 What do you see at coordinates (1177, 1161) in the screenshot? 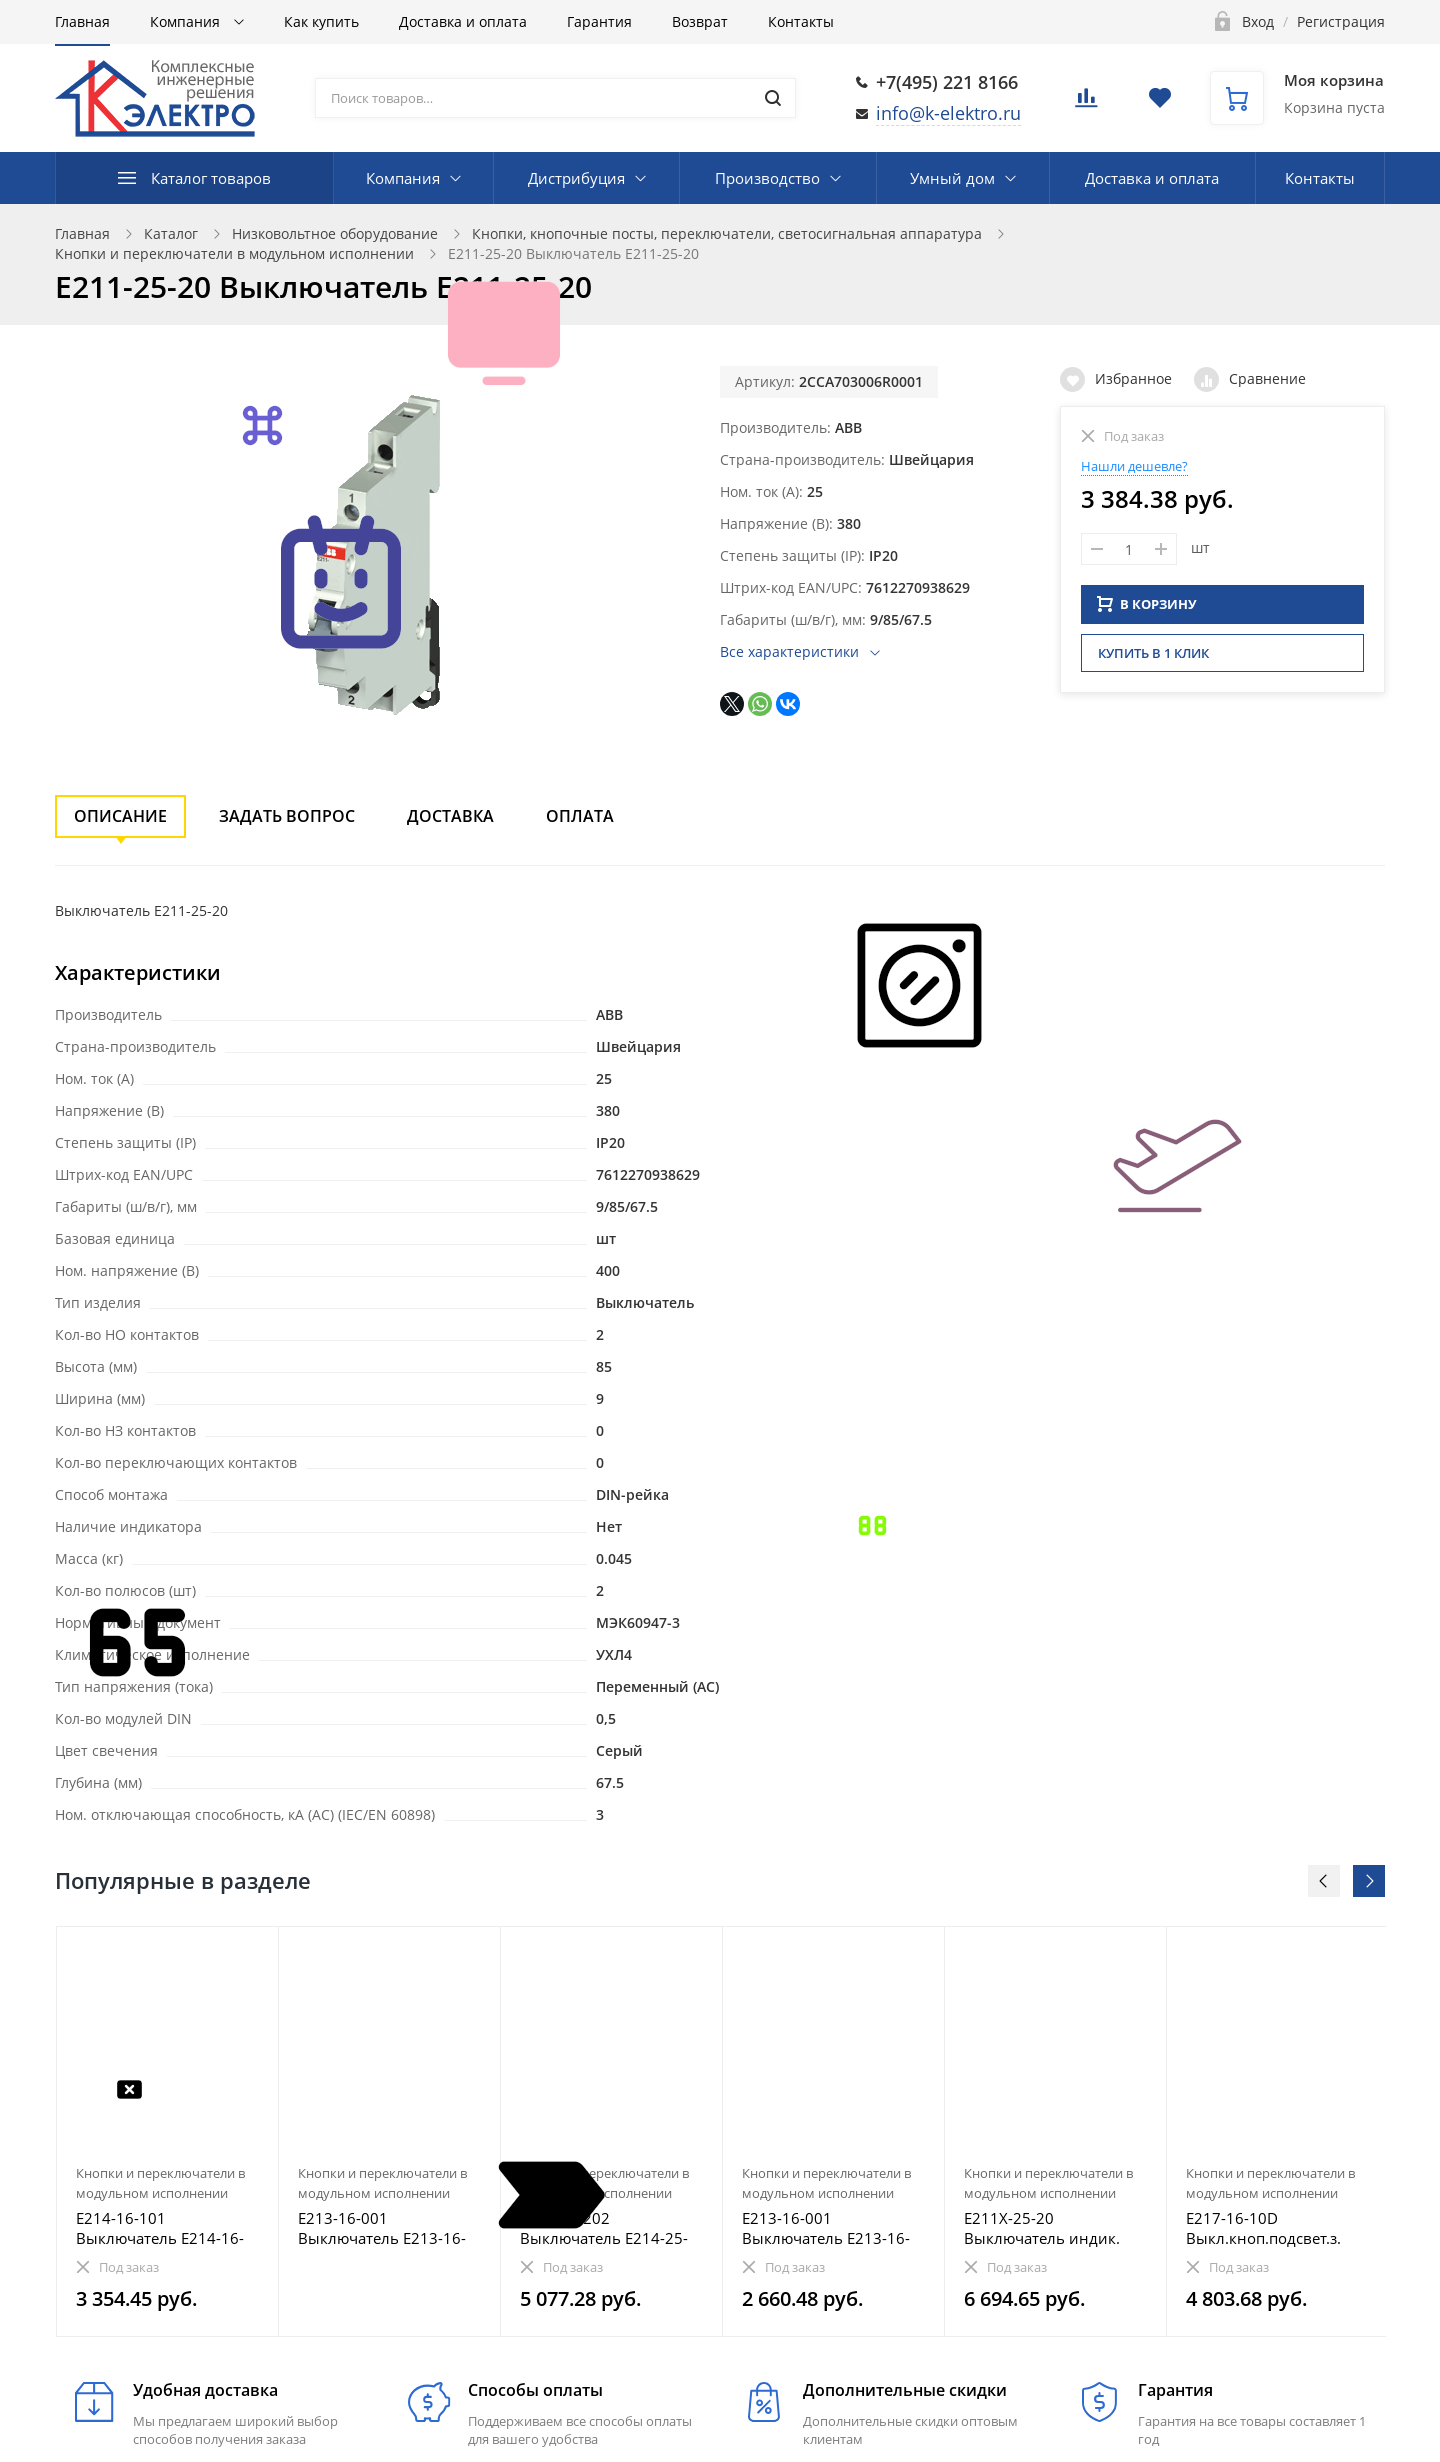
I see `indicates flight departure status` at bounding box center [1177, 1161].